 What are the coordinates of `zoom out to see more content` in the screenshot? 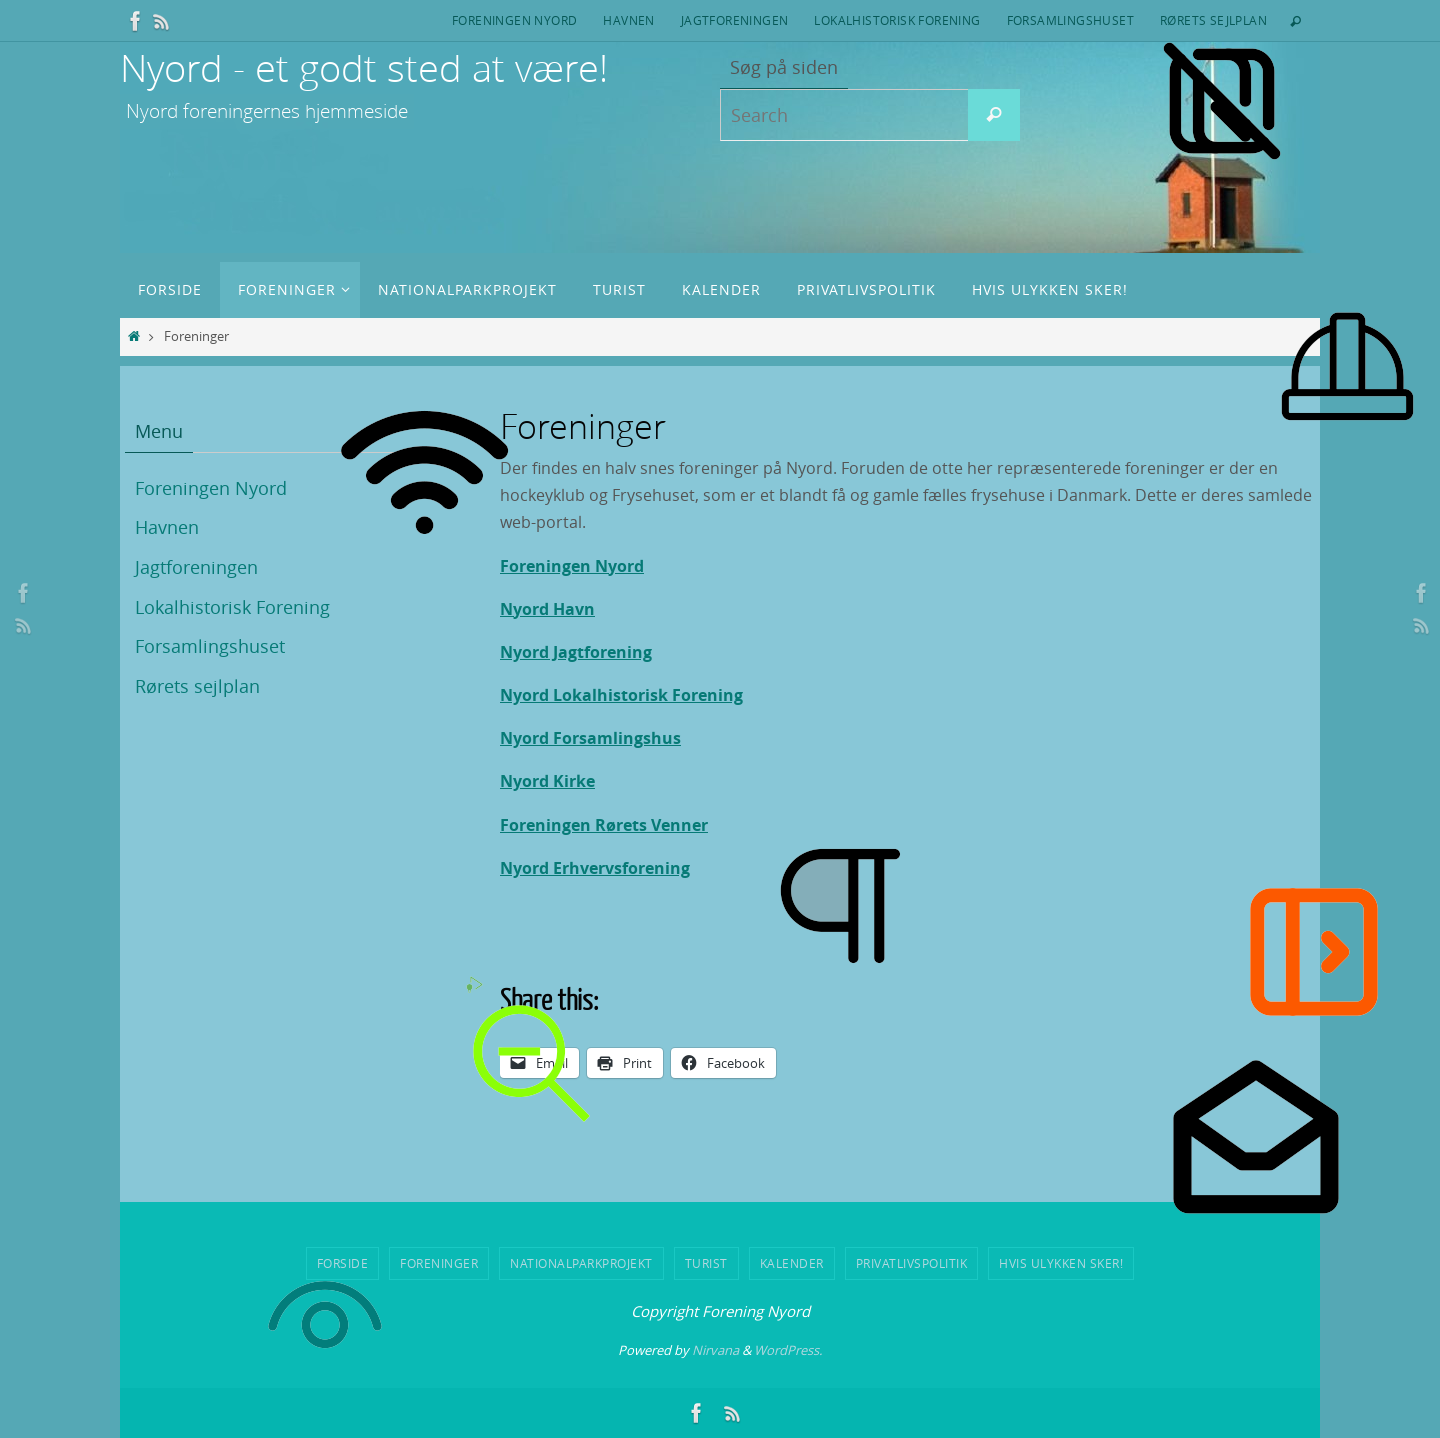 It's located at (531, 1063).